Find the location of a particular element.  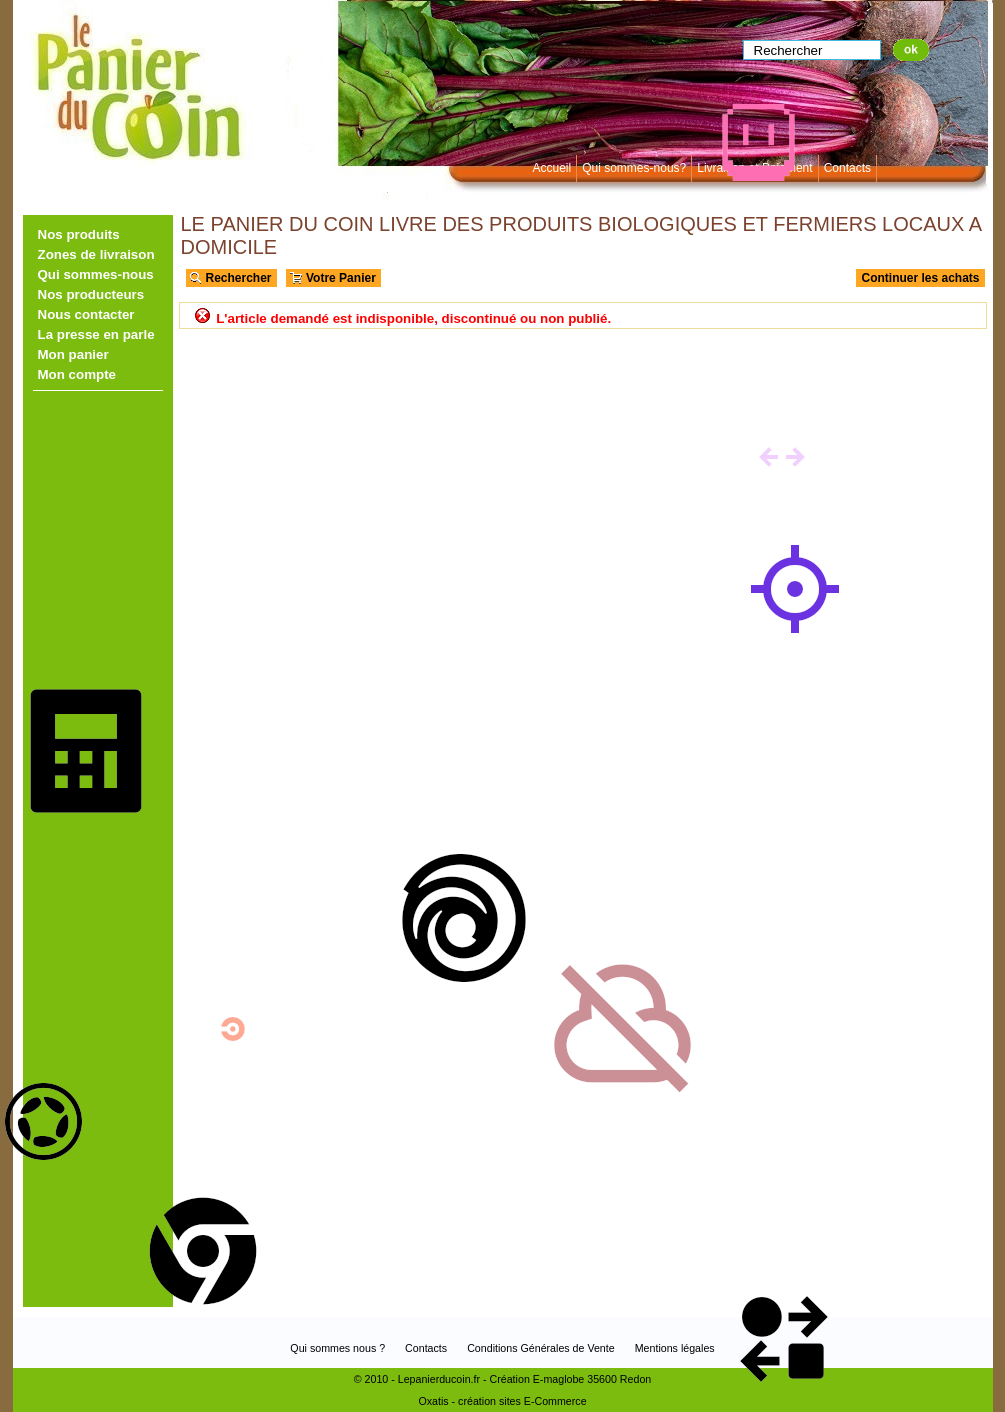

open Google Chrome browser is located at coordinates (203, 1251).